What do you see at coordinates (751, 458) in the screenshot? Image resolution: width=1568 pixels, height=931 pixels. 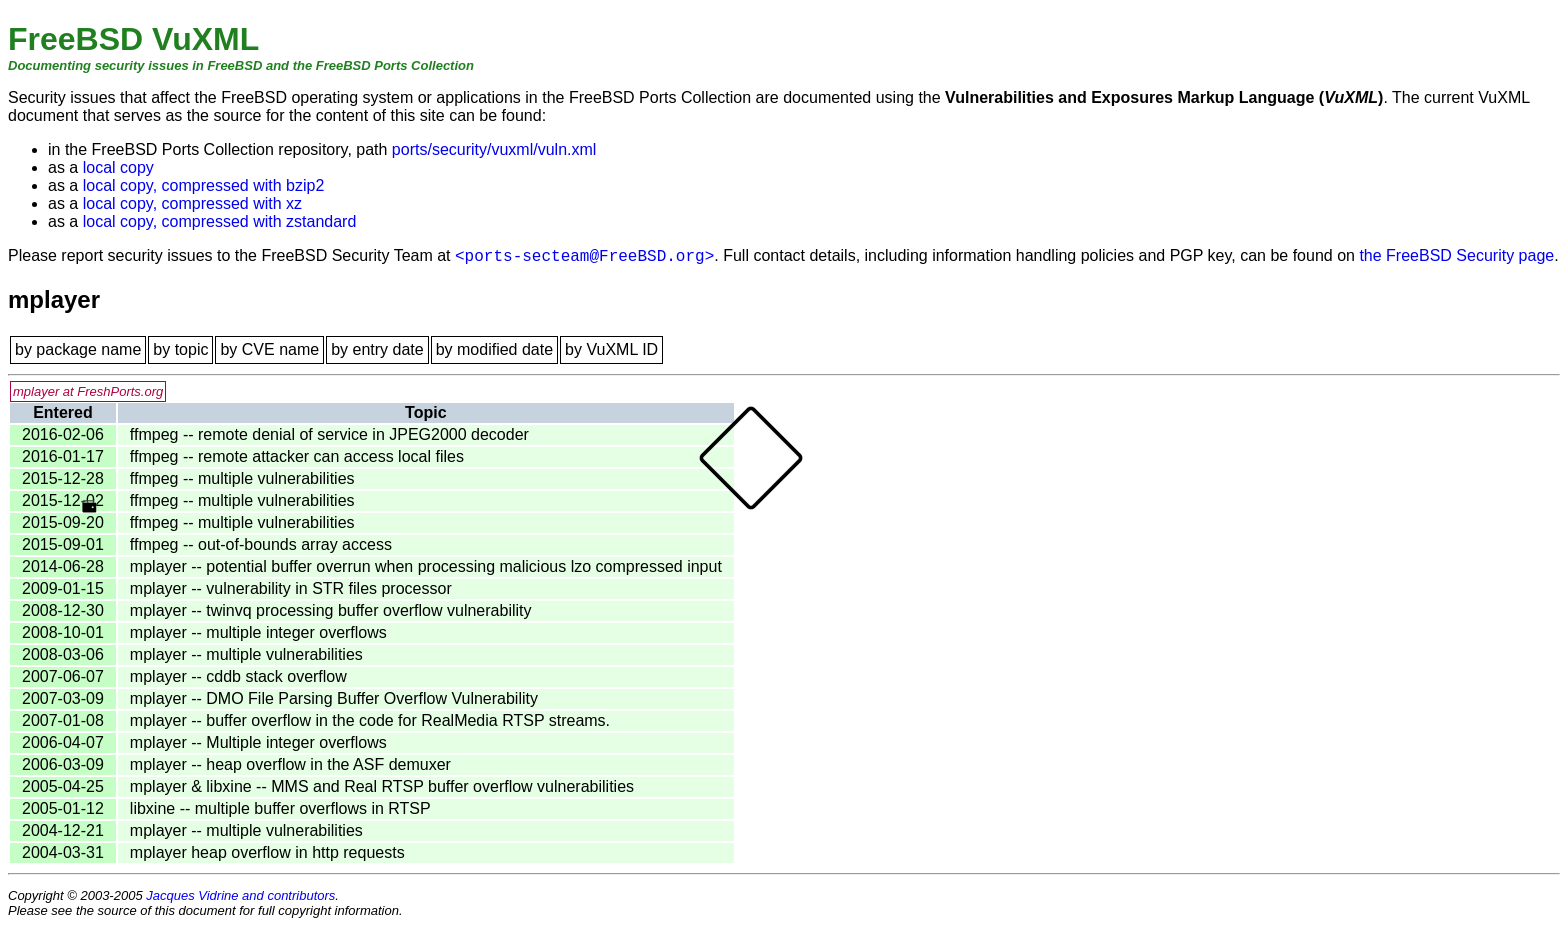 I see `indicates premium or exclusive content` at bounding box center [751, 458].